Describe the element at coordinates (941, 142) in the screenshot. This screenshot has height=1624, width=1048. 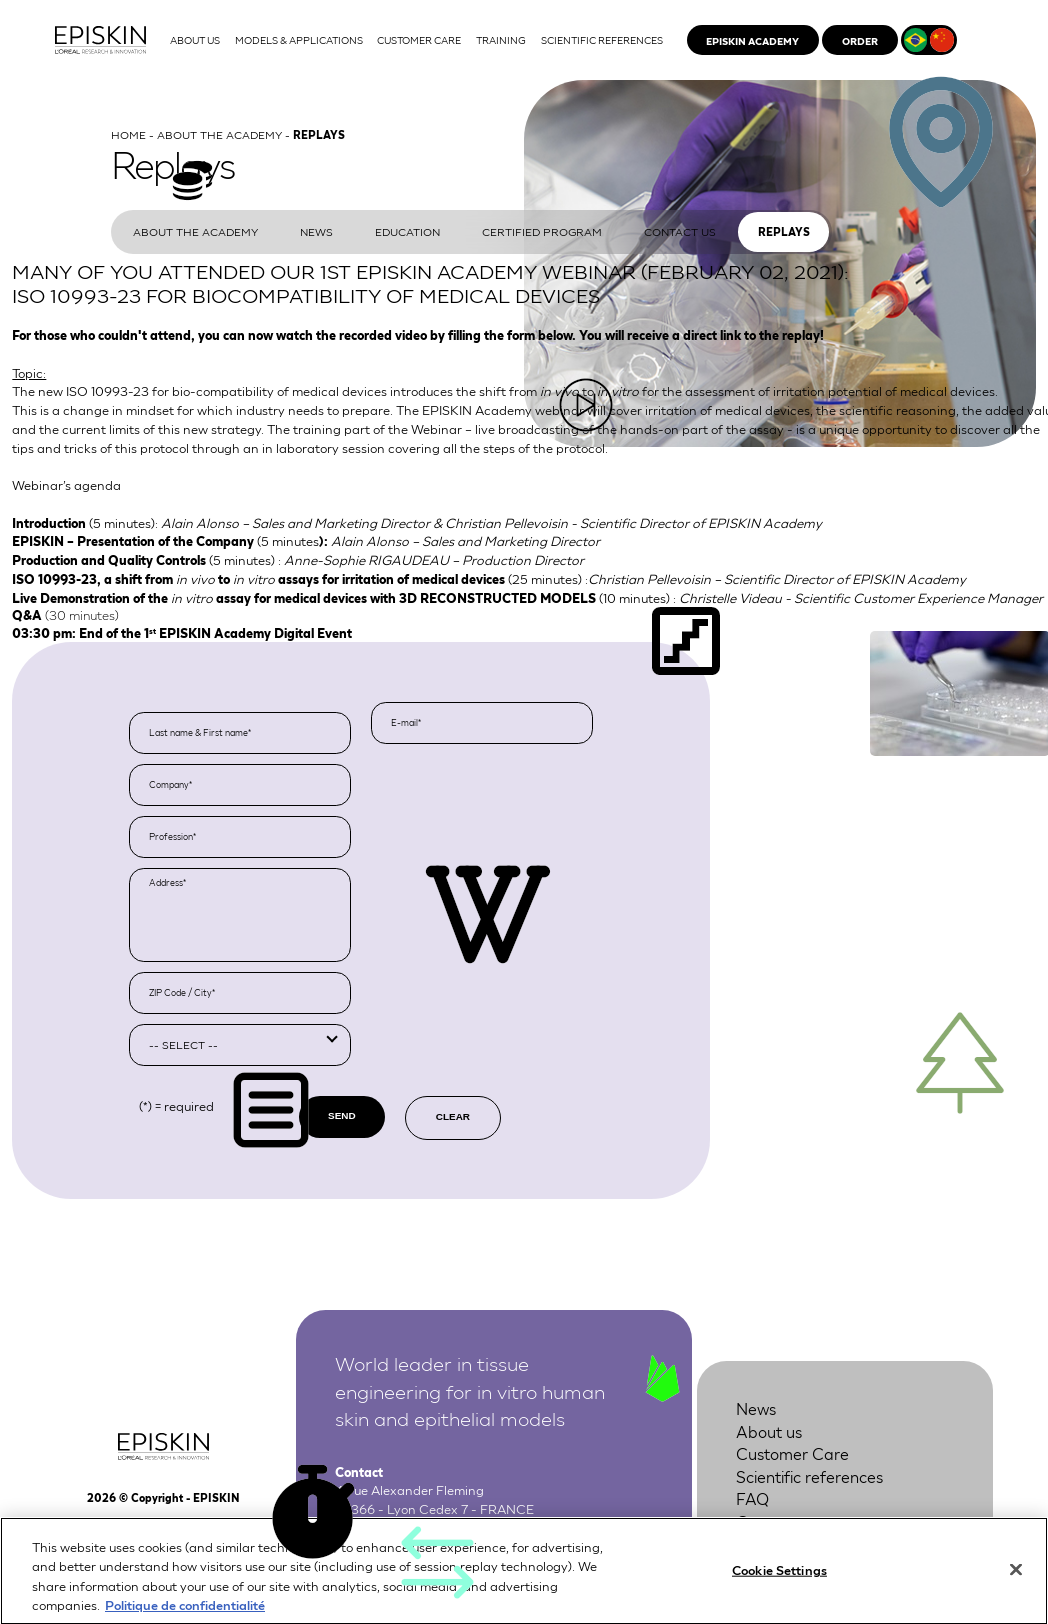
I see `view or set a location on the map` at that location.